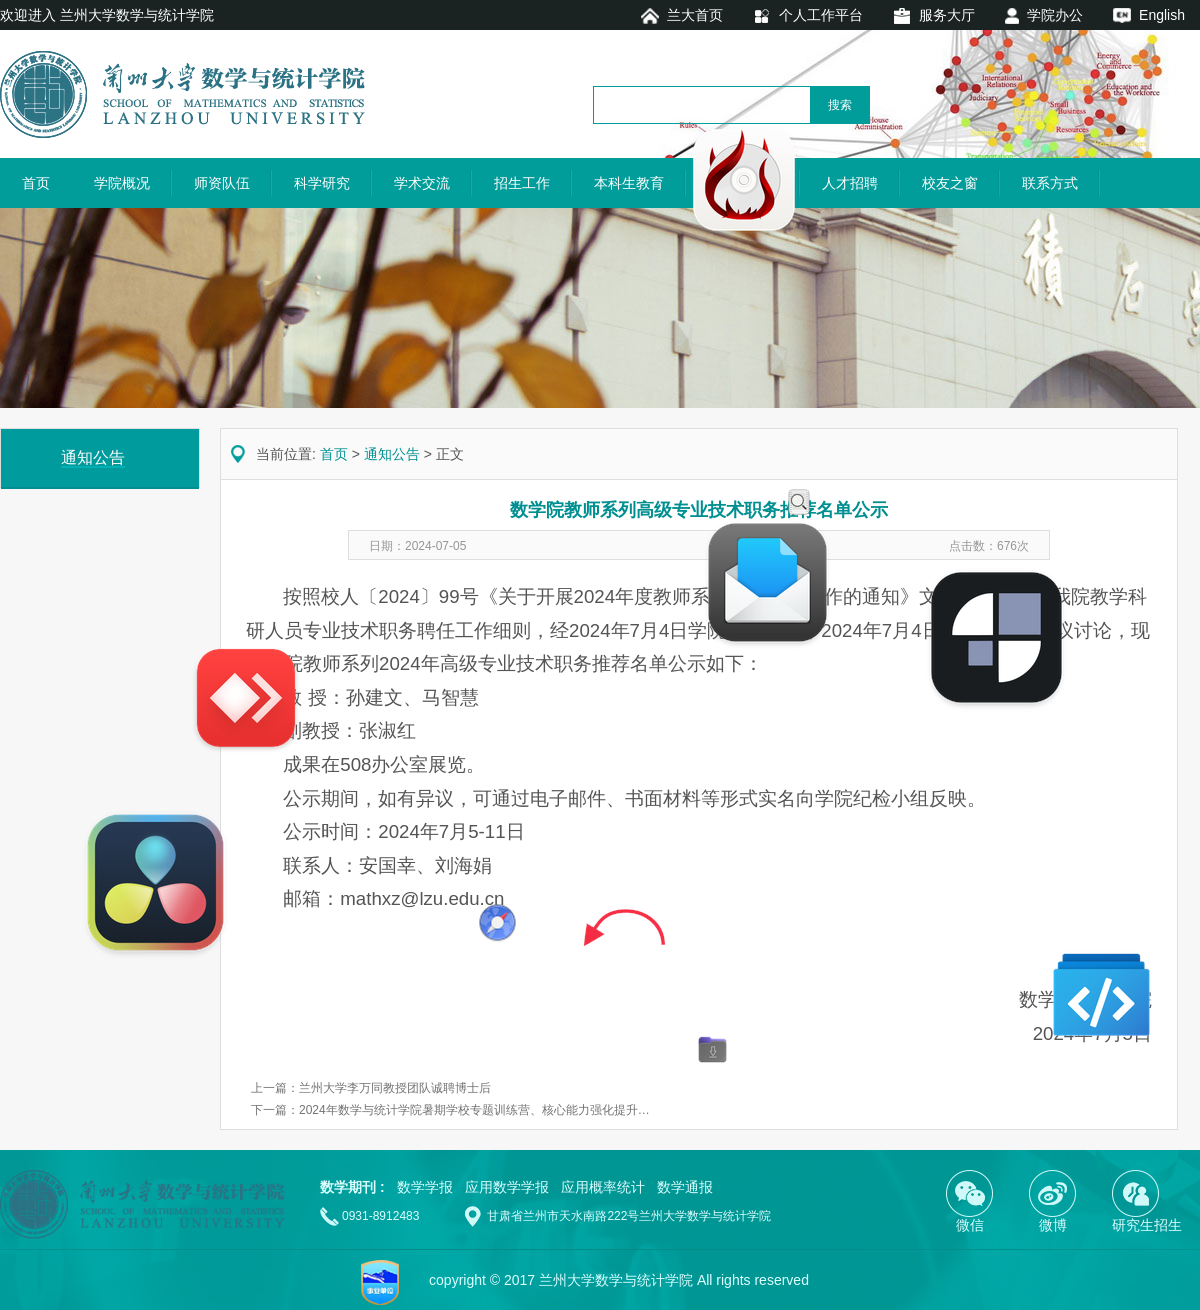 Image resolution: width=1200 pixels, height=1310 pixels. Describe the element at coordinates (744, 180) in the screenshot. I see `open brasero disc burning application` at that location.